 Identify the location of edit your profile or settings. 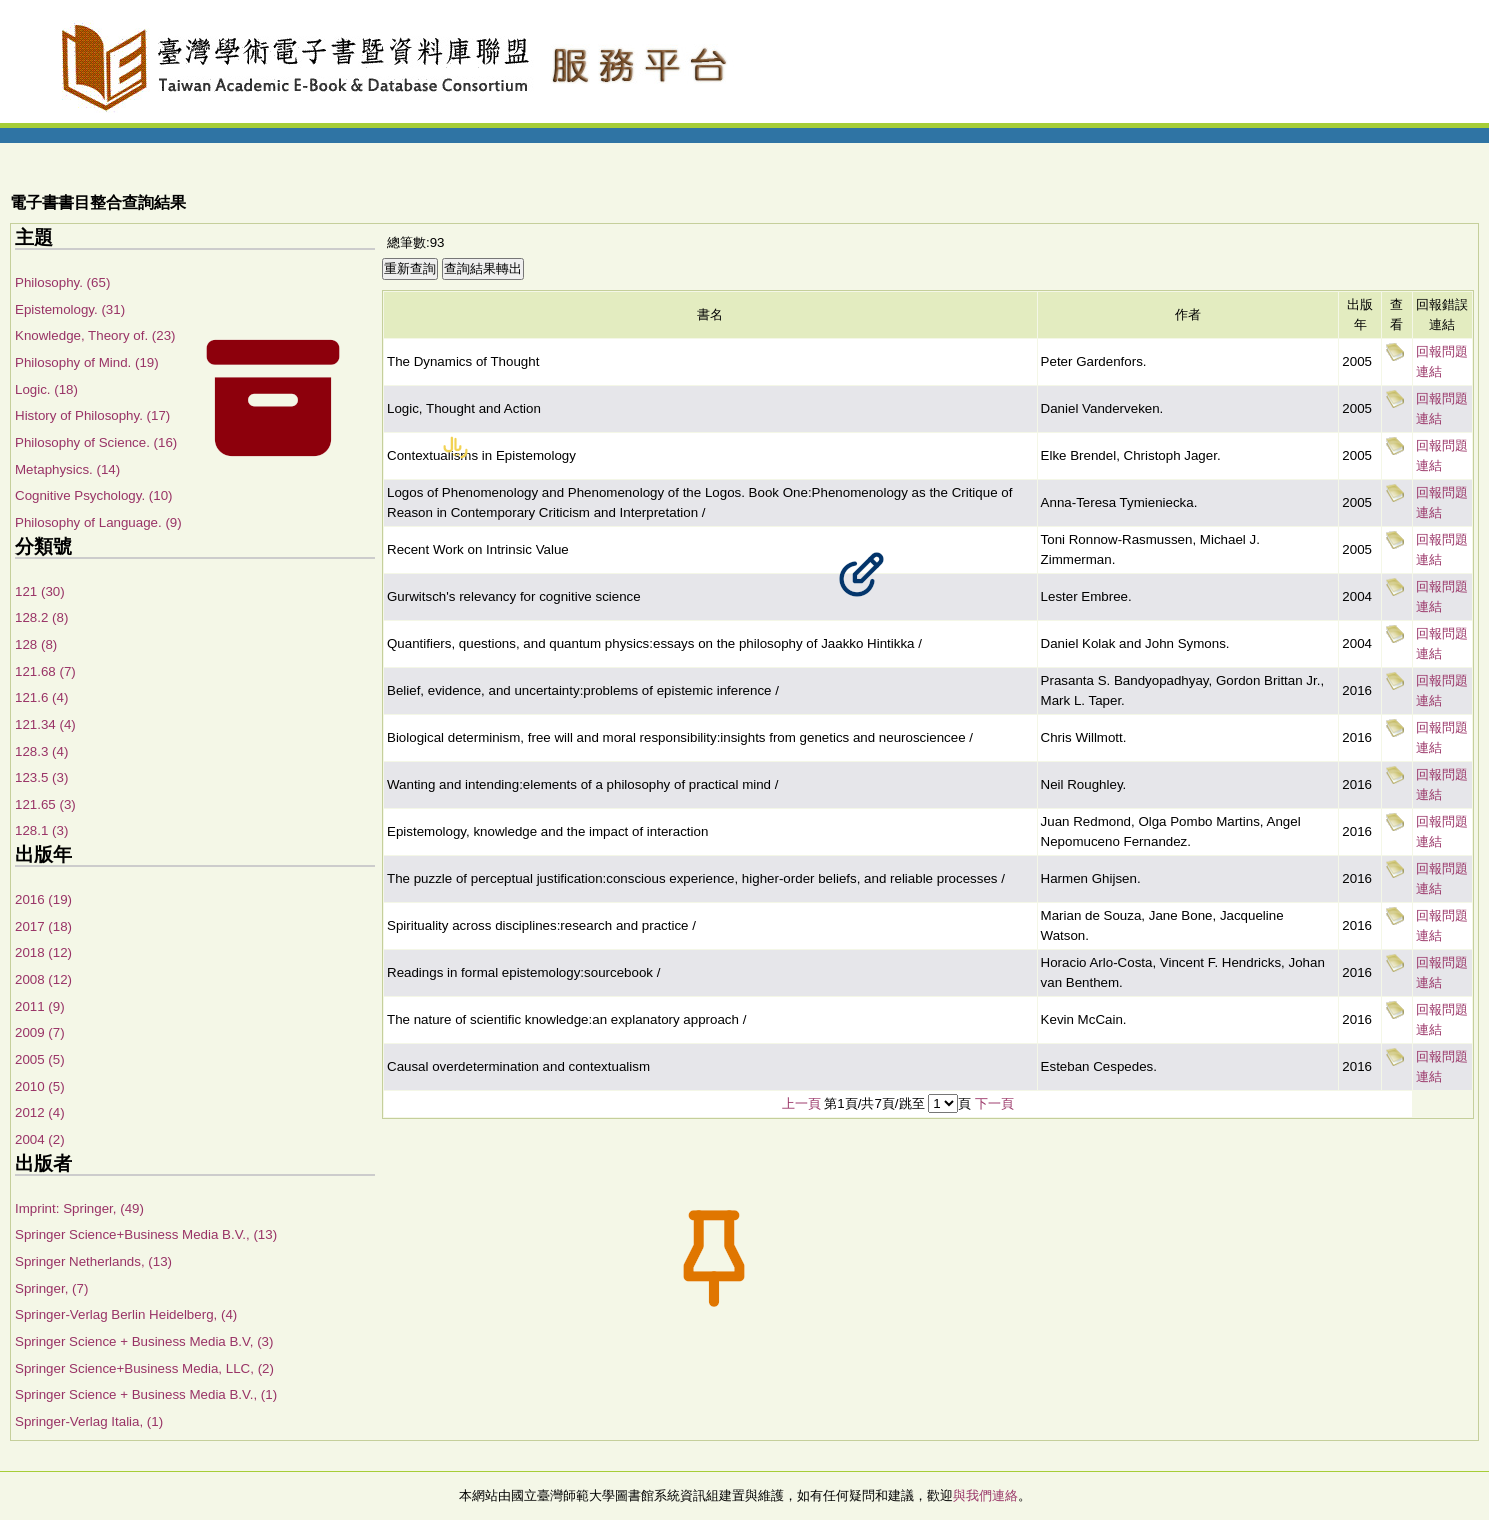
(861, 574).